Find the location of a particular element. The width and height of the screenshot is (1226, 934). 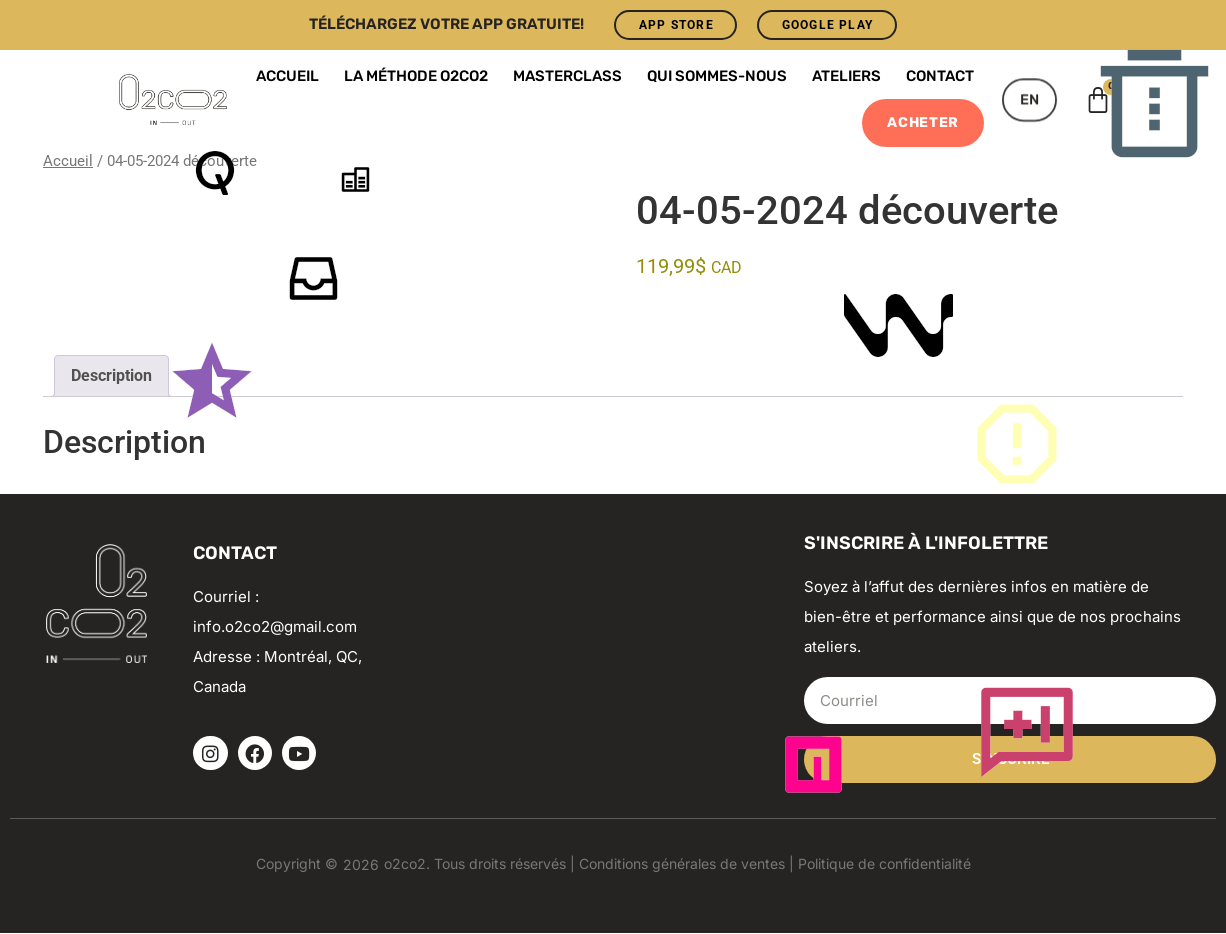

add a follow-up message to a conversation is located at coordinates (1027, 729).